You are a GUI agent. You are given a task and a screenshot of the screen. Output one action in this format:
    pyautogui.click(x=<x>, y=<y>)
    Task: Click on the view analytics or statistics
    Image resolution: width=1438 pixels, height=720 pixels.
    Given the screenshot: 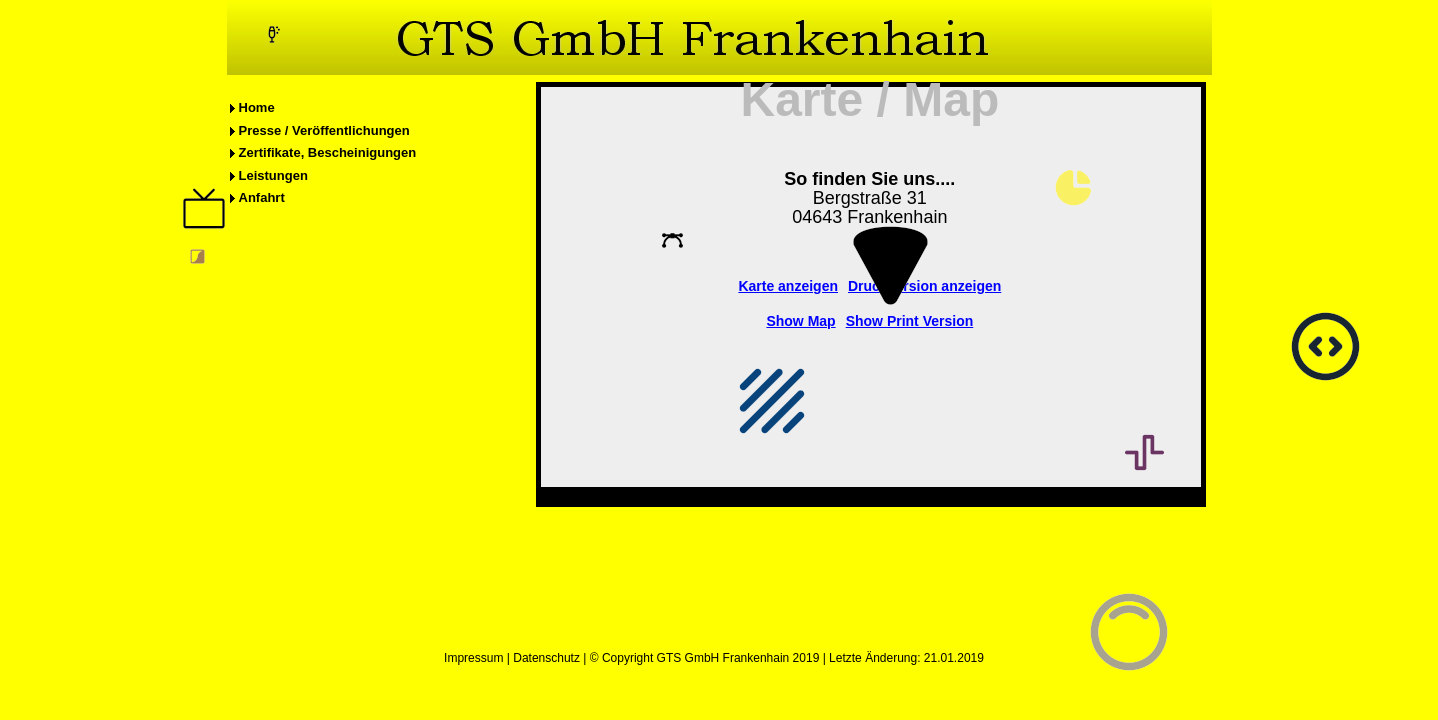 What is the action you would take?
    pyautogui.click(x=1073, y=187)
    